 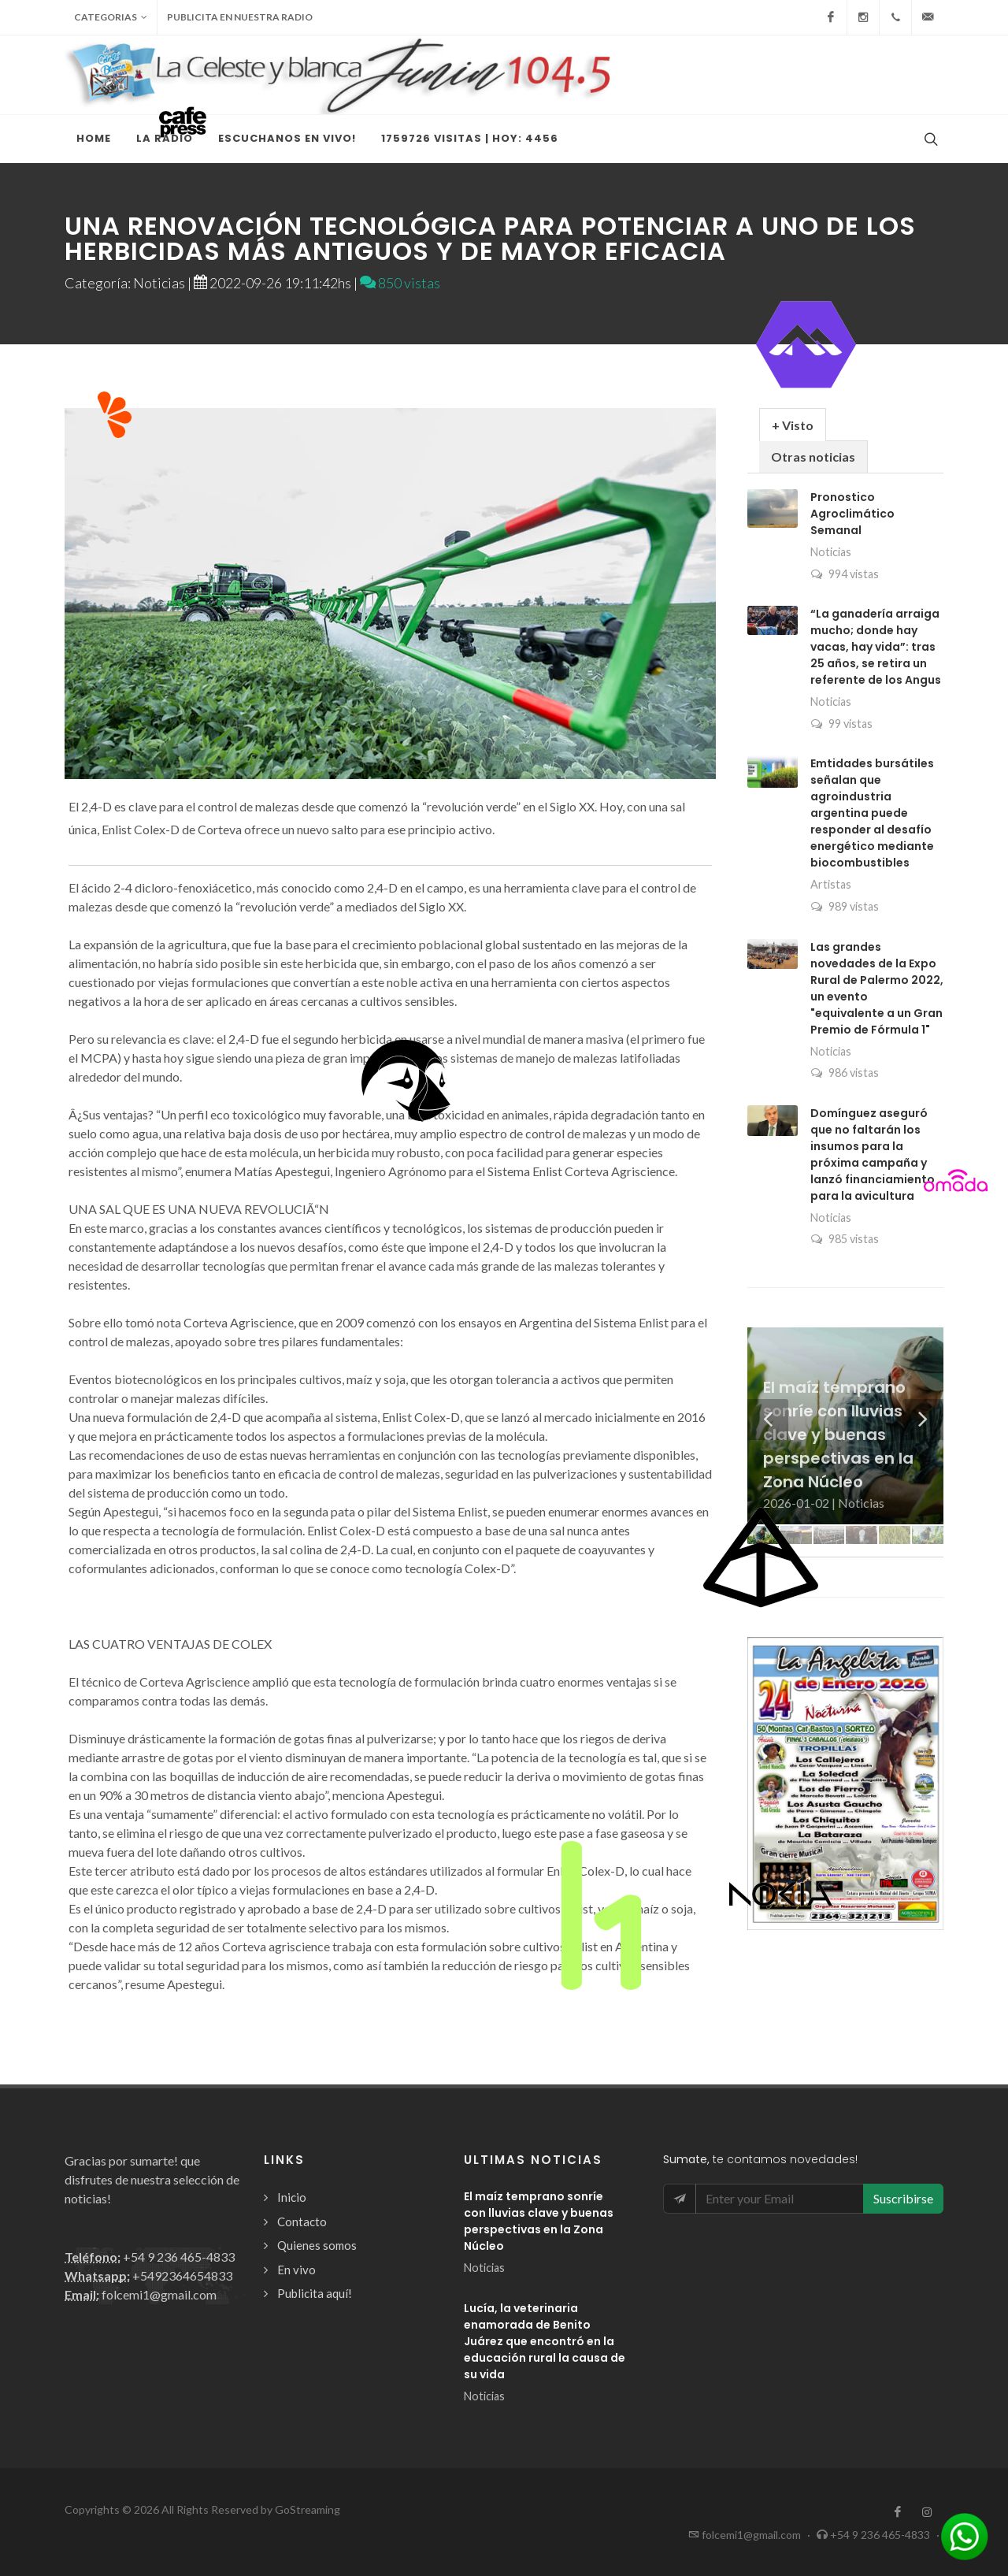 I want to click on visit hackerone bug bounty platform, so click(x=601, y=1915).